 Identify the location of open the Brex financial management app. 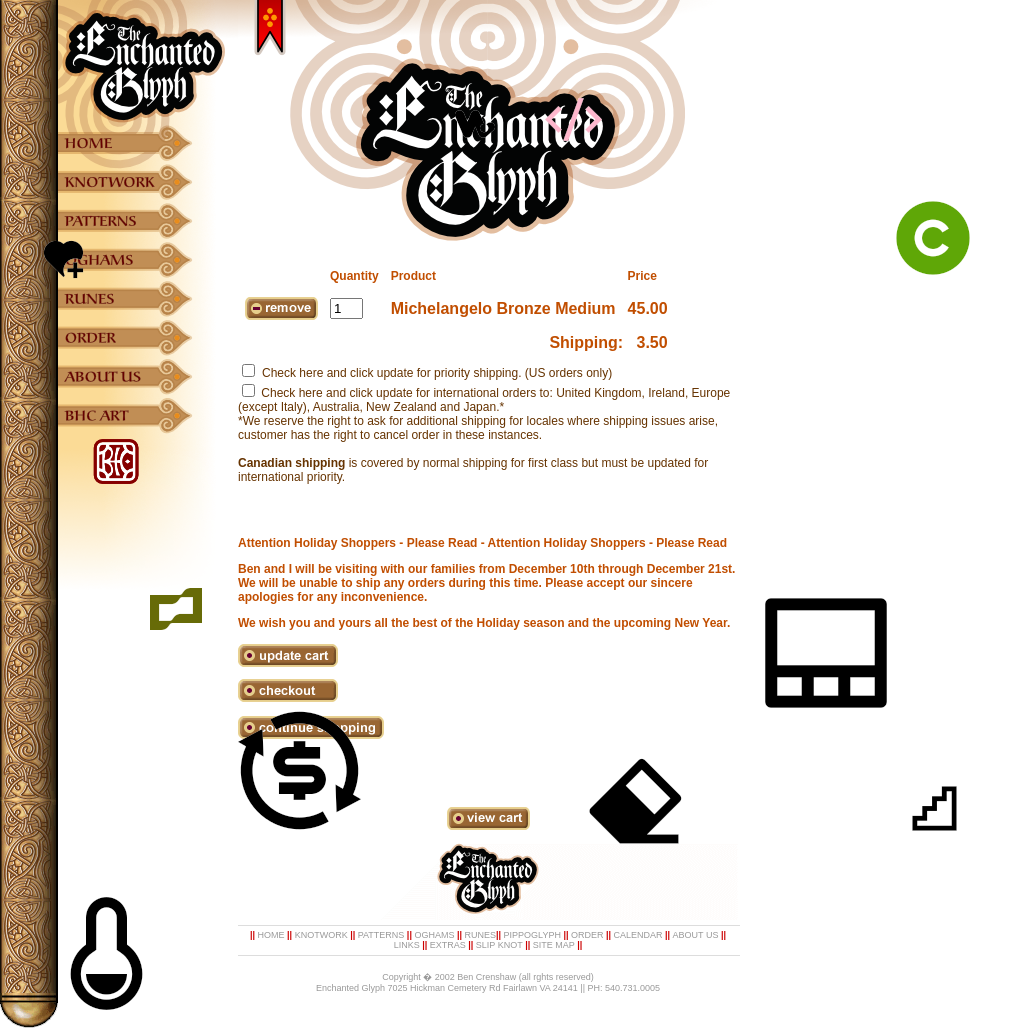
(176, 609).